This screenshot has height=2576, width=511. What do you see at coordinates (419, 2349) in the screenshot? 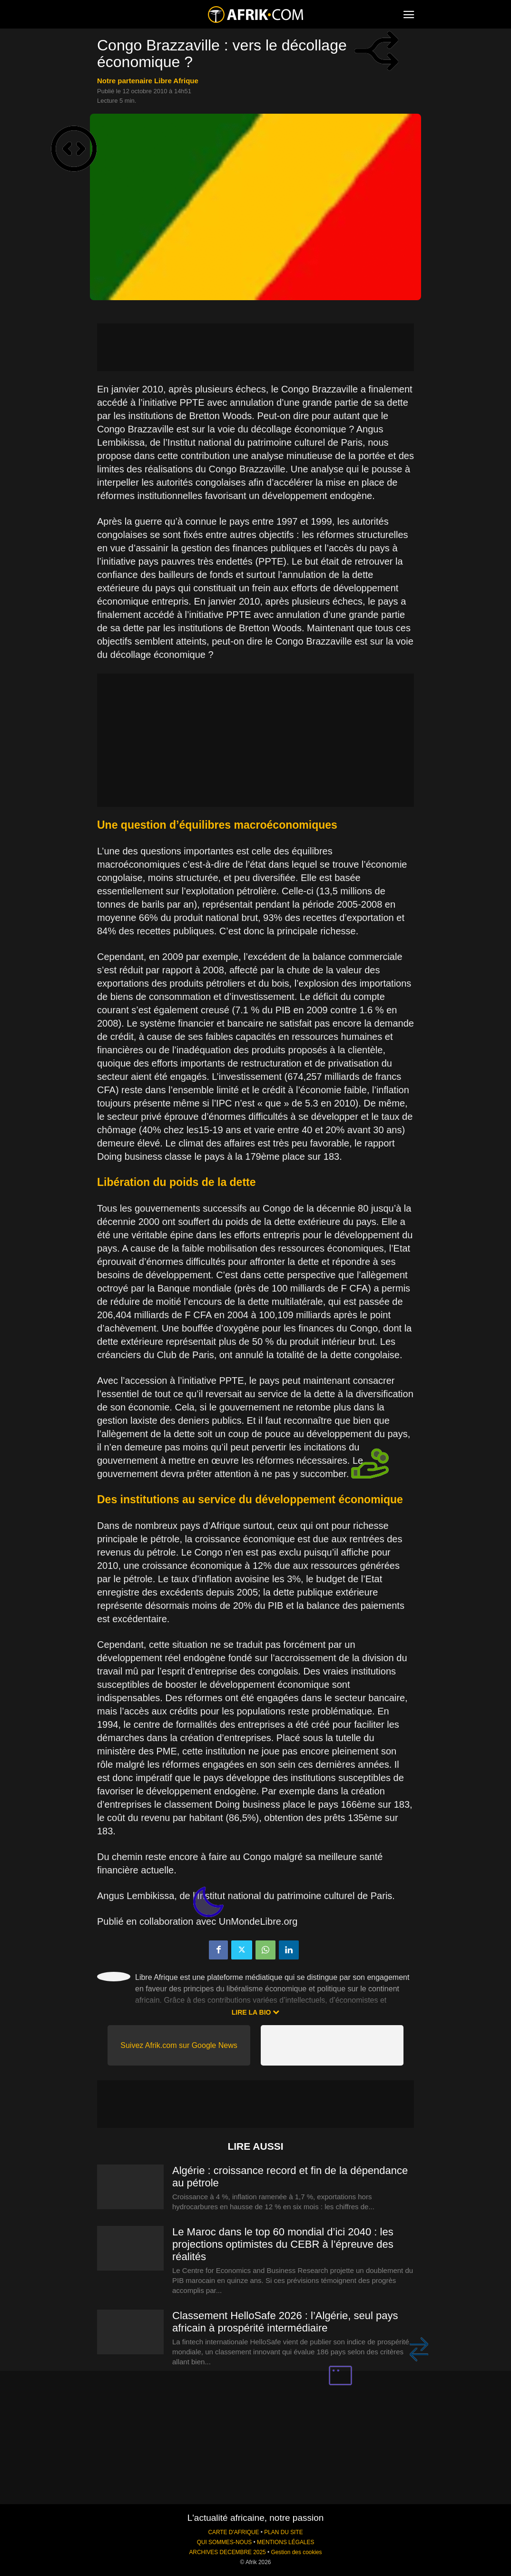
I see `swap or exchange items` at bounding box center [419, 2349].